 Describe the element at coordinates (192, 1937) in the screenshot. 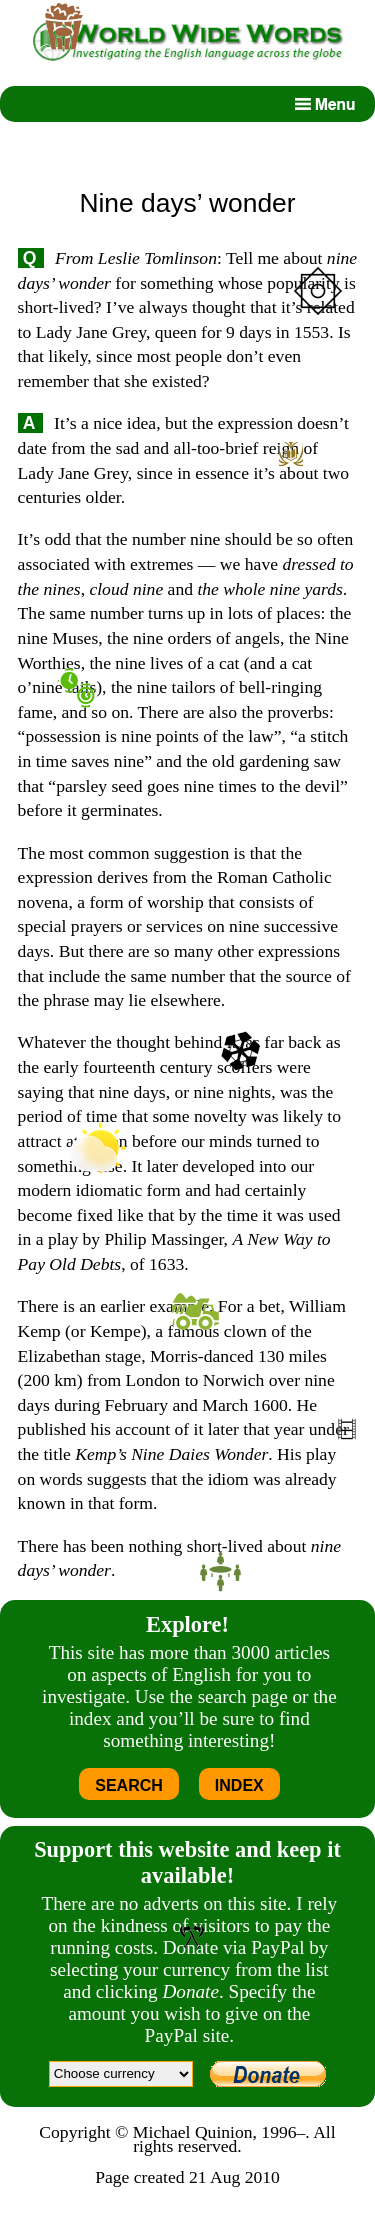

I see `access combat or battle features` at that location.